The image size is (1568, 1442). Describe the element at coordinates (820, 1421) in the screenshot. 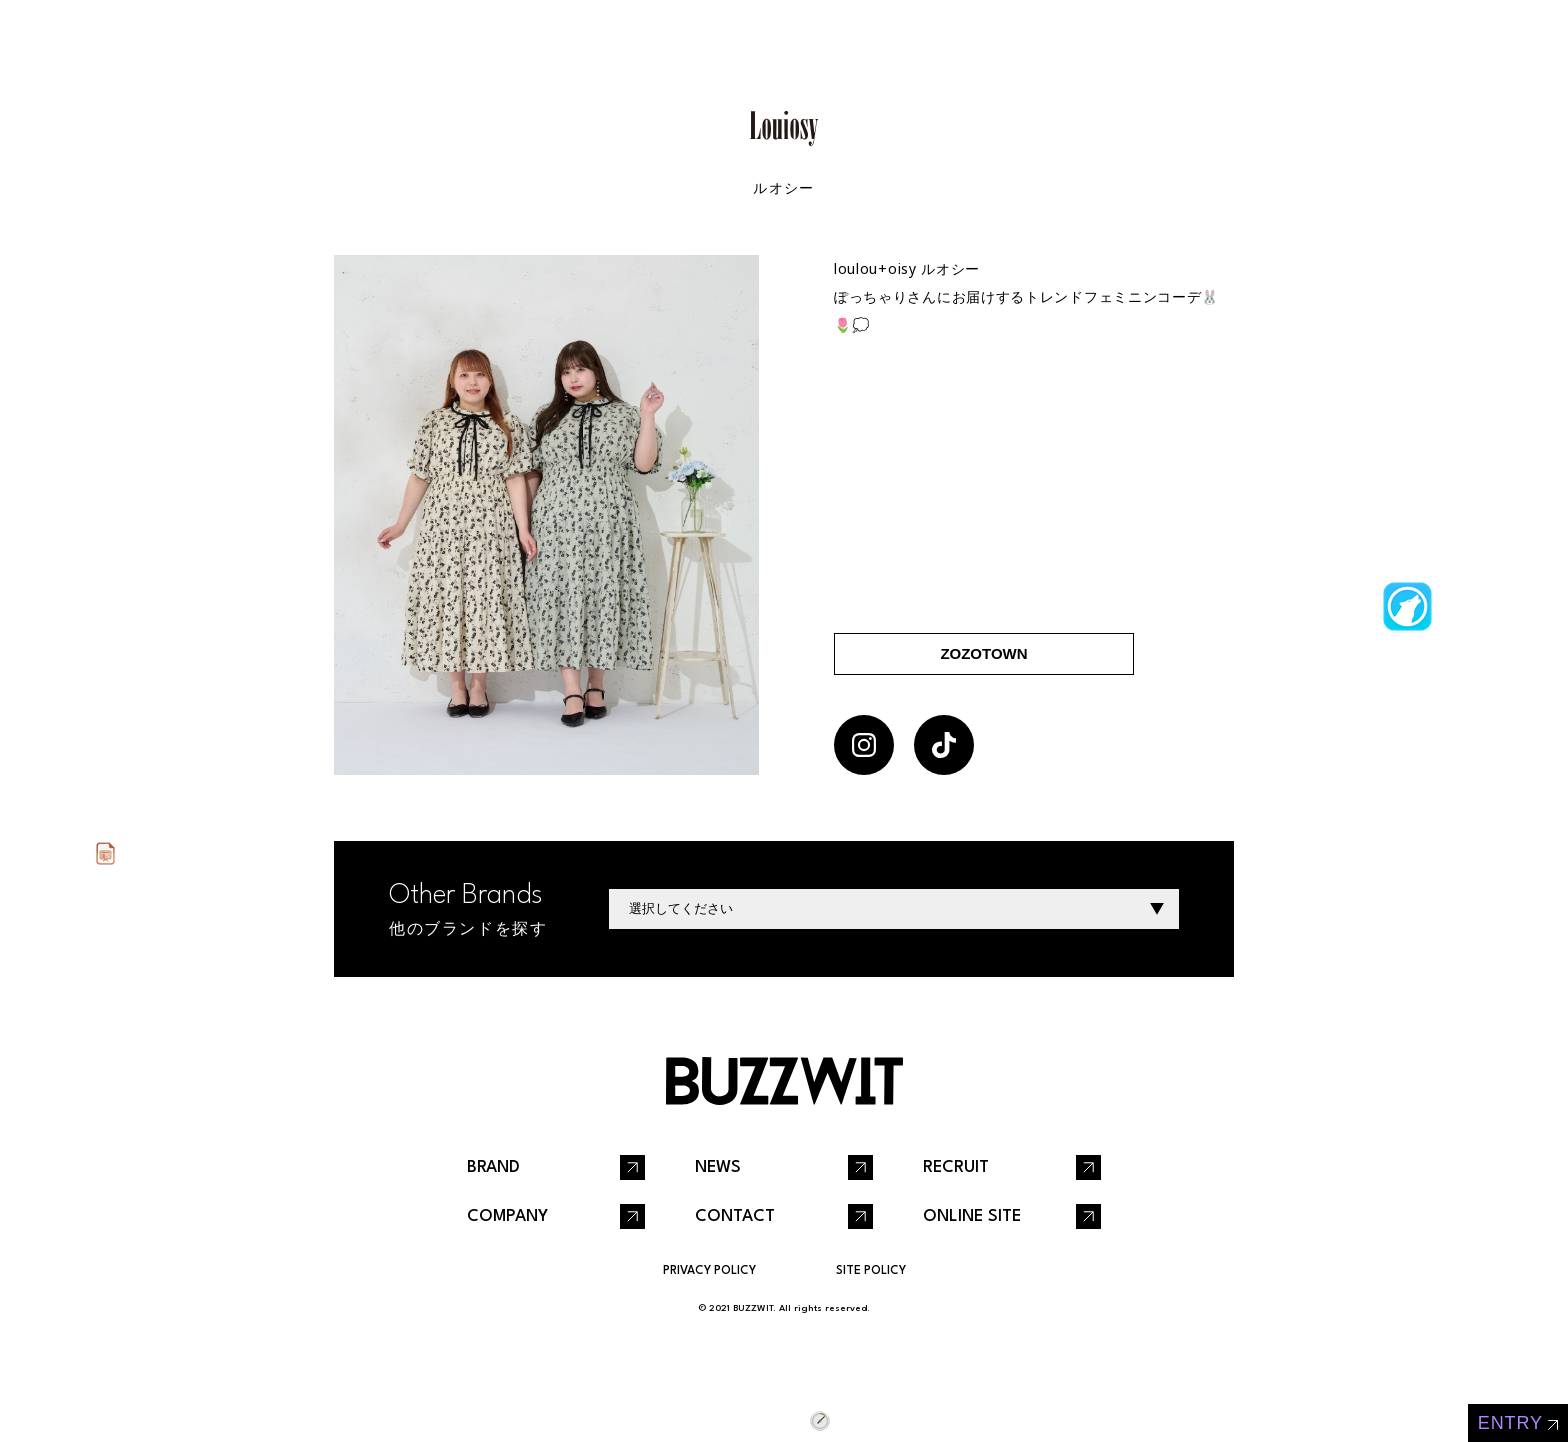

I see `open sysprof system profiler` at that location.